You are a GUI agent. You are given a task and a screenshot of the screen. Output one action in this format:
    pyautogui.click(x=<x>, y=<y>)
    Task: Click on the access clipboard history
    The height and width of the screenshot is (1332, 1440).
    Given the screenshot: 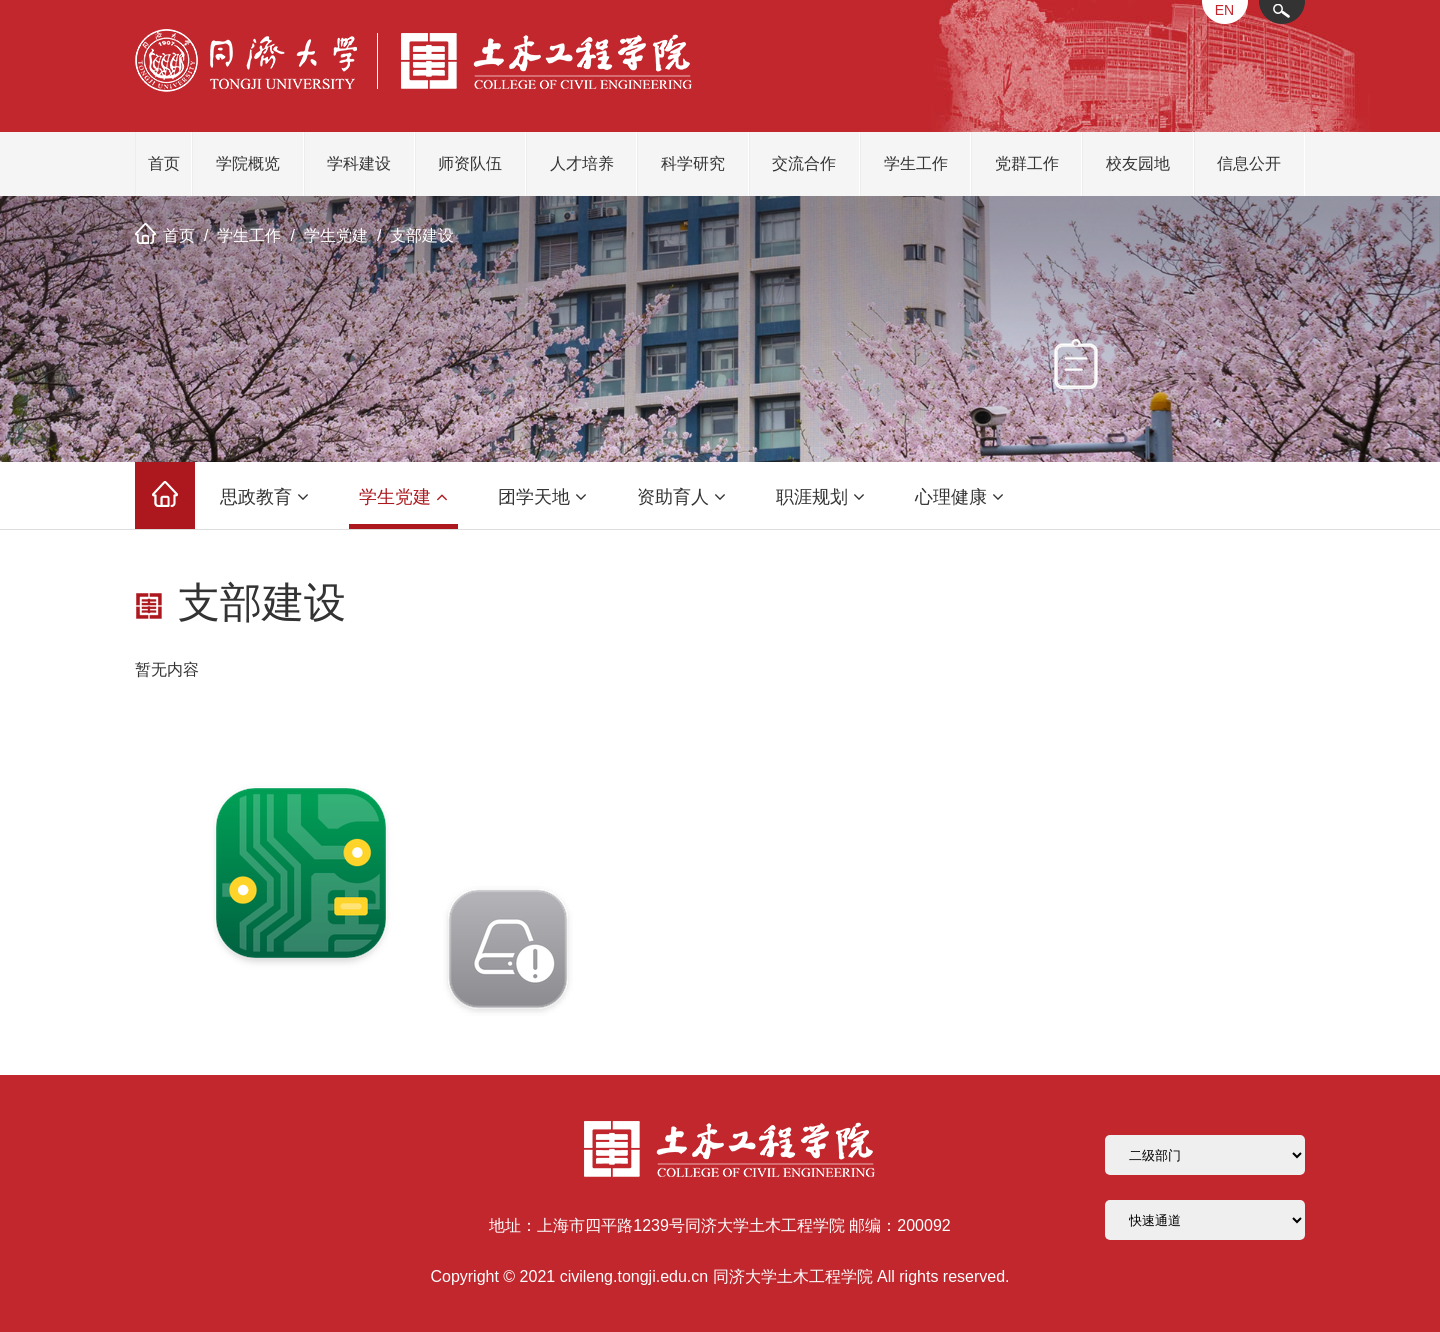 What is the action you would take?
    pyautogui.click(x=1076, y=364)
    